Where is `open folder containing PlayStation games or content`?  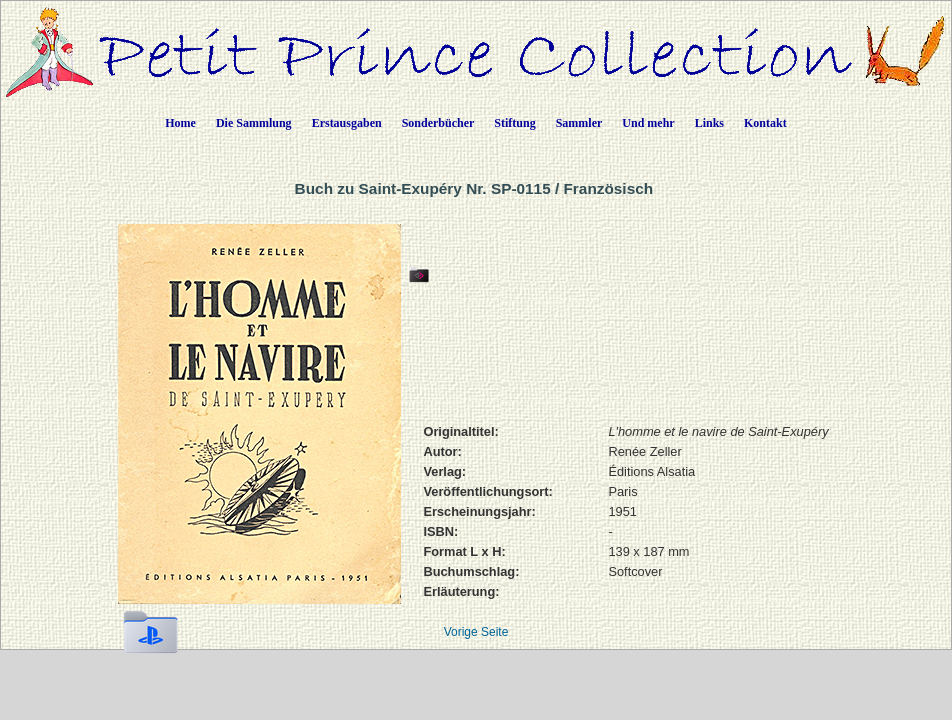 open folder containing PlayStation games or content is located at coordinates (150, 633).